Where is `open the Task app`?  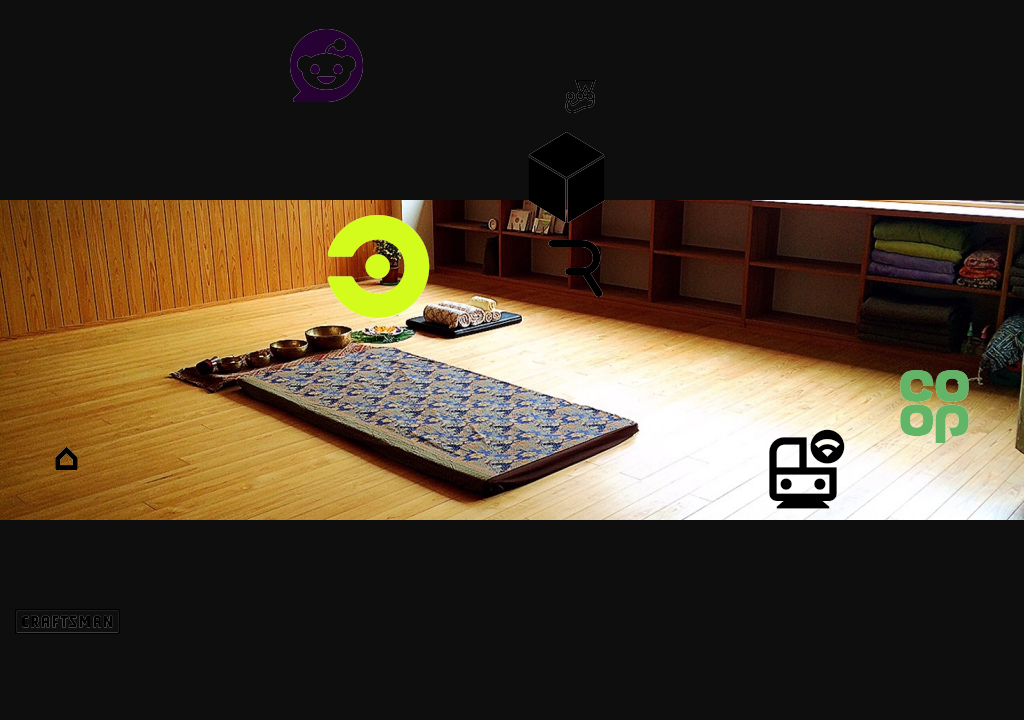 open the Task app is located at coordinates (566, 177).